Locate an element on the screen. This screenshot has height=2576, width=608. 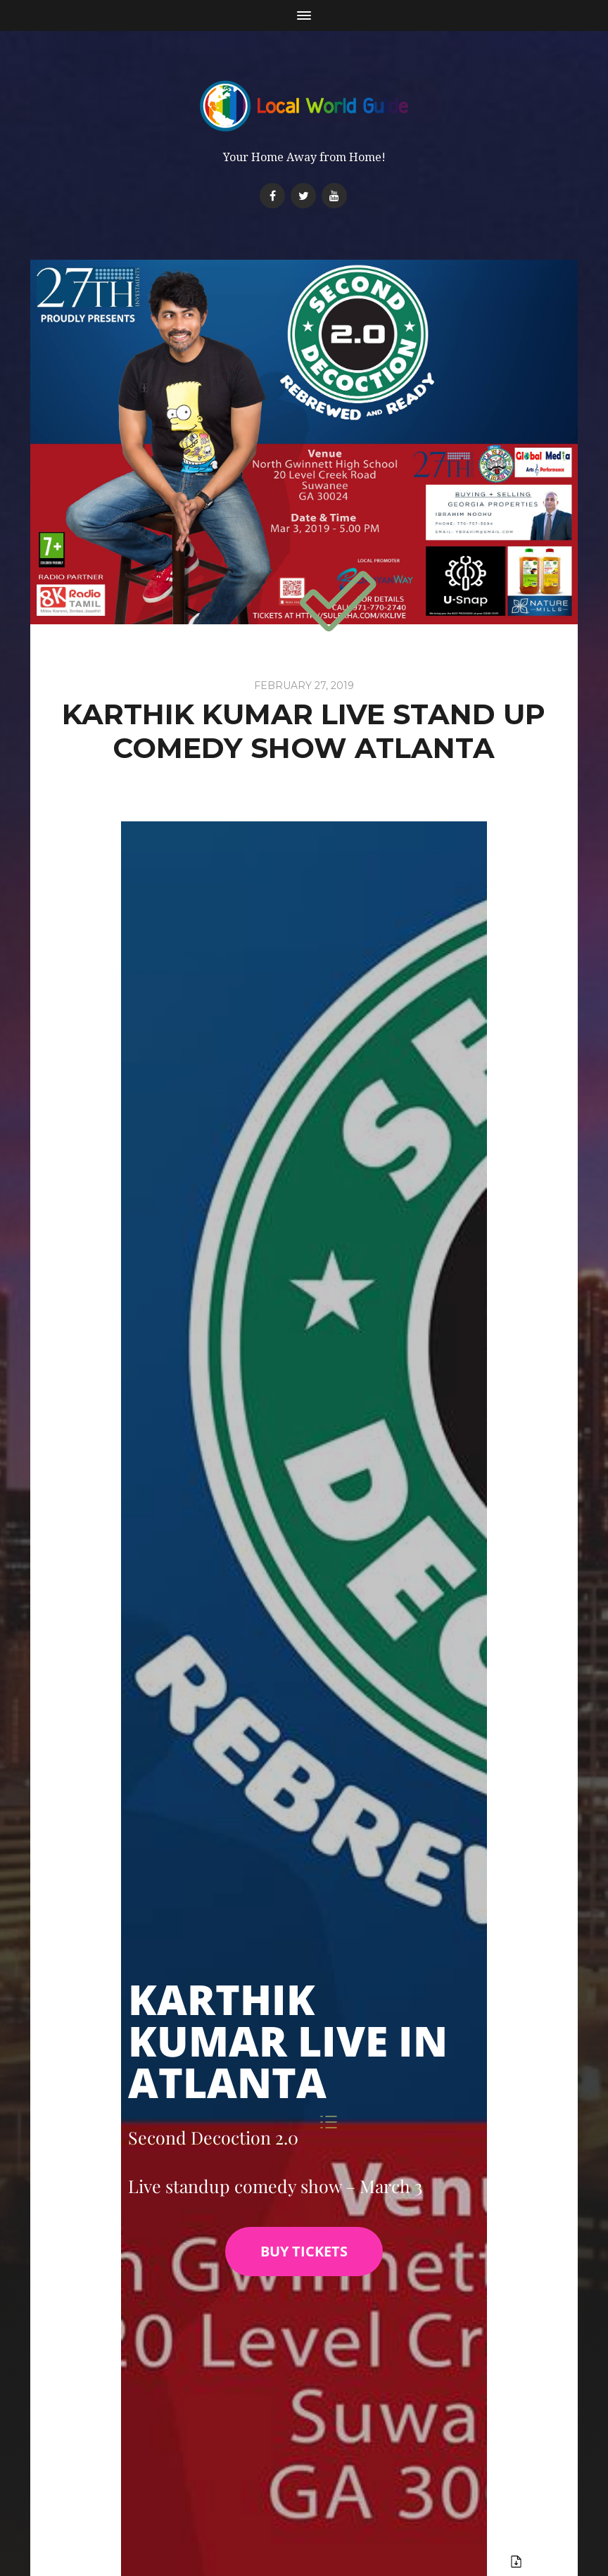
confirm or submit an action is located at coordinates (336, 600).